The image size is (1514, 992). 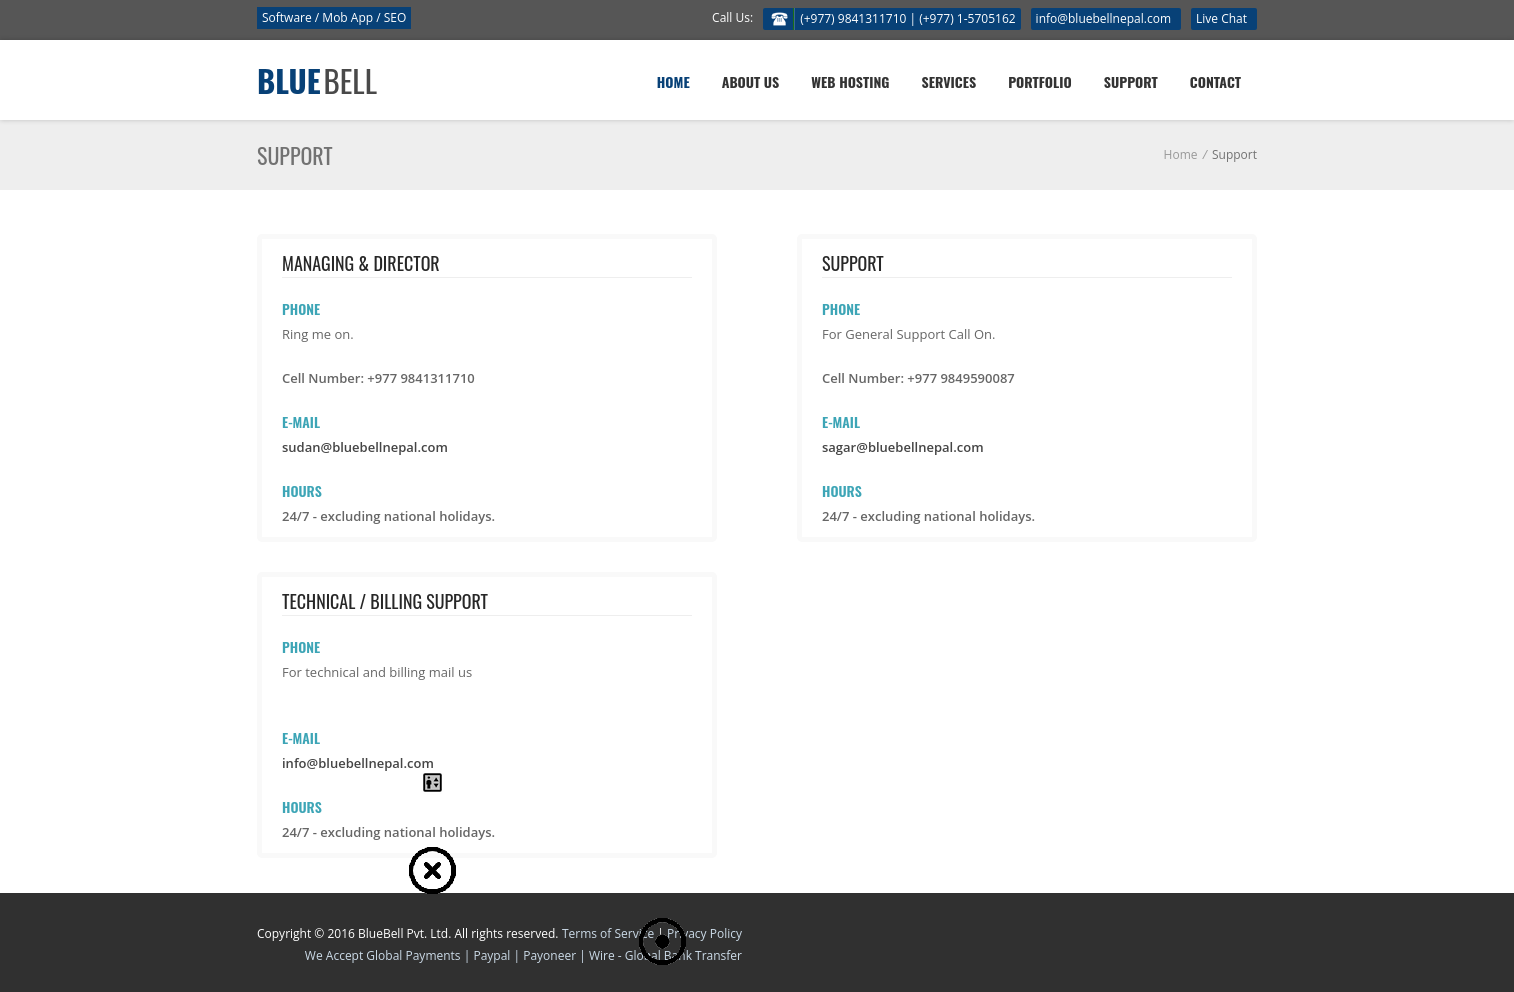 I want to click on indicates elevator access nearby, so click(x=432, y=782).